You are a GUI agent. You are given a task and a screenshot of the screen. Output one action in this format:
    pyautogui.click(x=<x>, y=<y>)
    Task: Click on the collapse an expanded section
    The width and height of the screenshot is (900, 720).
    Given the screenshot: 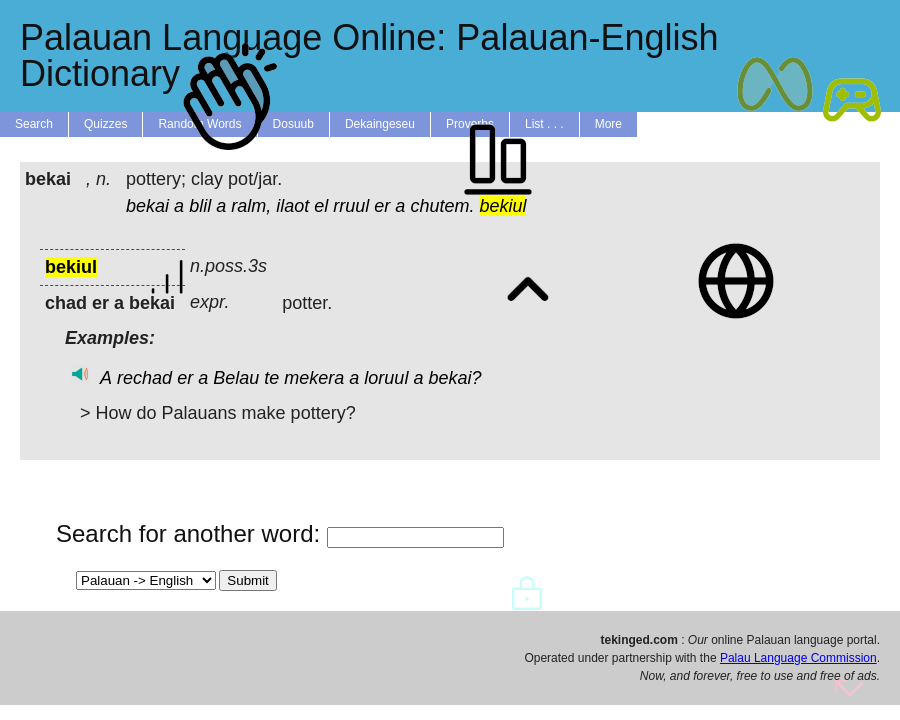 What is the action you would take?
    pyautogui.click(x=528, y=290)
    